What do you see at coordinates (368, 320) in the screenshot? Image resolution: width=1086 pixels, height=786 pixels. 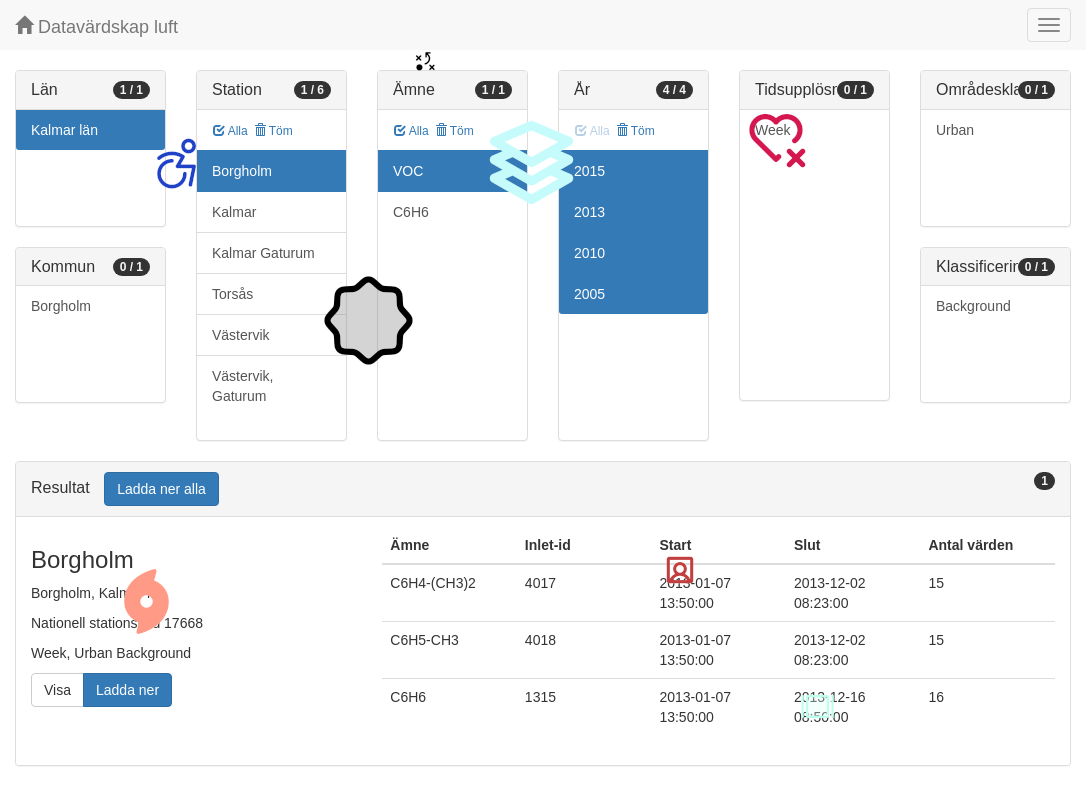 I see `indicates a verified or certified status` at bounding box center [368, 320].